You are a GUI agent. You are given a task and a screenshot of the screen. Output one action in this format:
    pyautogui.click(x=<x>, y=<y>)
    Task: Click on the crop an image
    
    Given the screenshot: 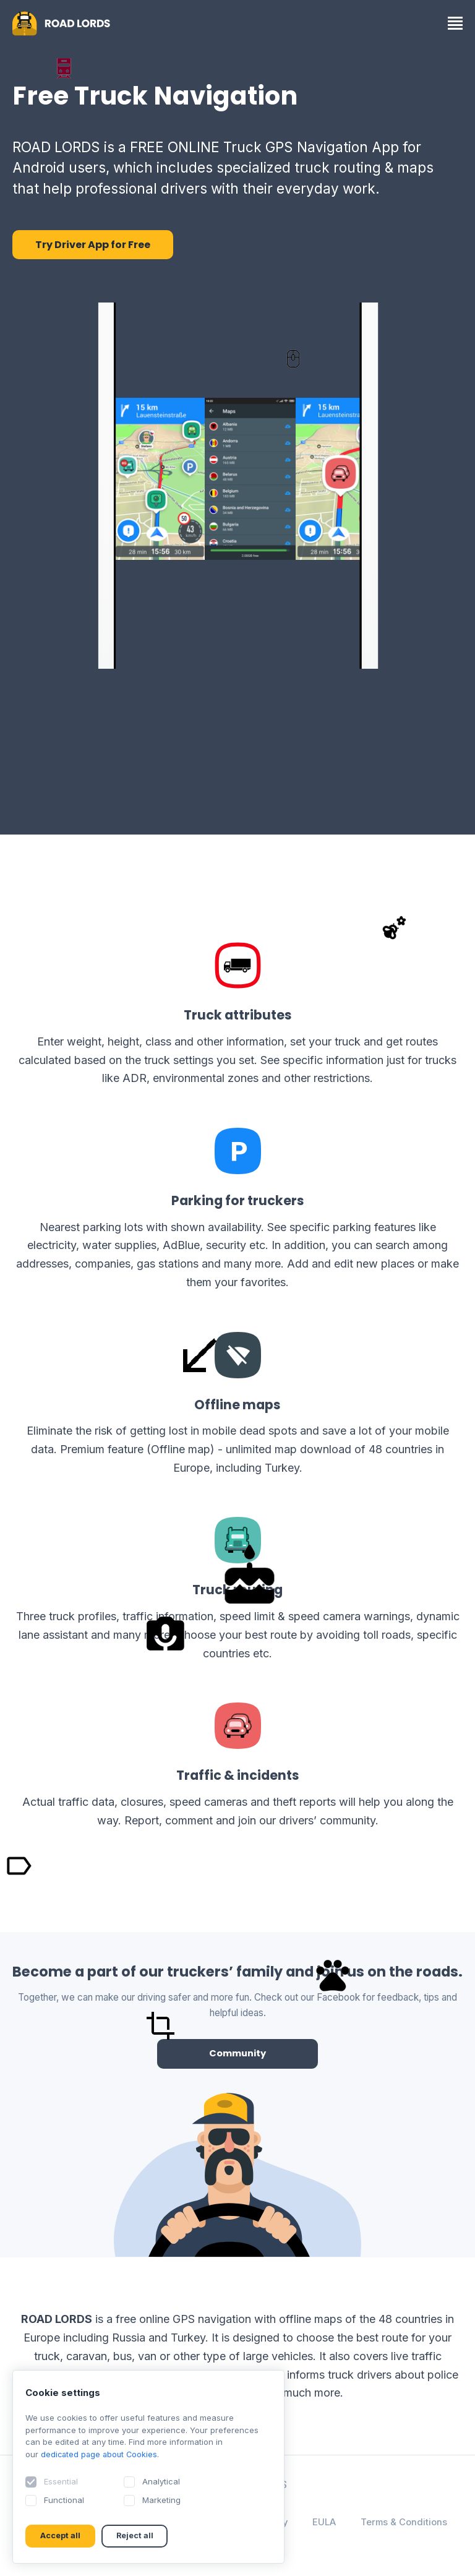 What is the action you would take?
    pyautogui.click(x=160, y=2025)
    